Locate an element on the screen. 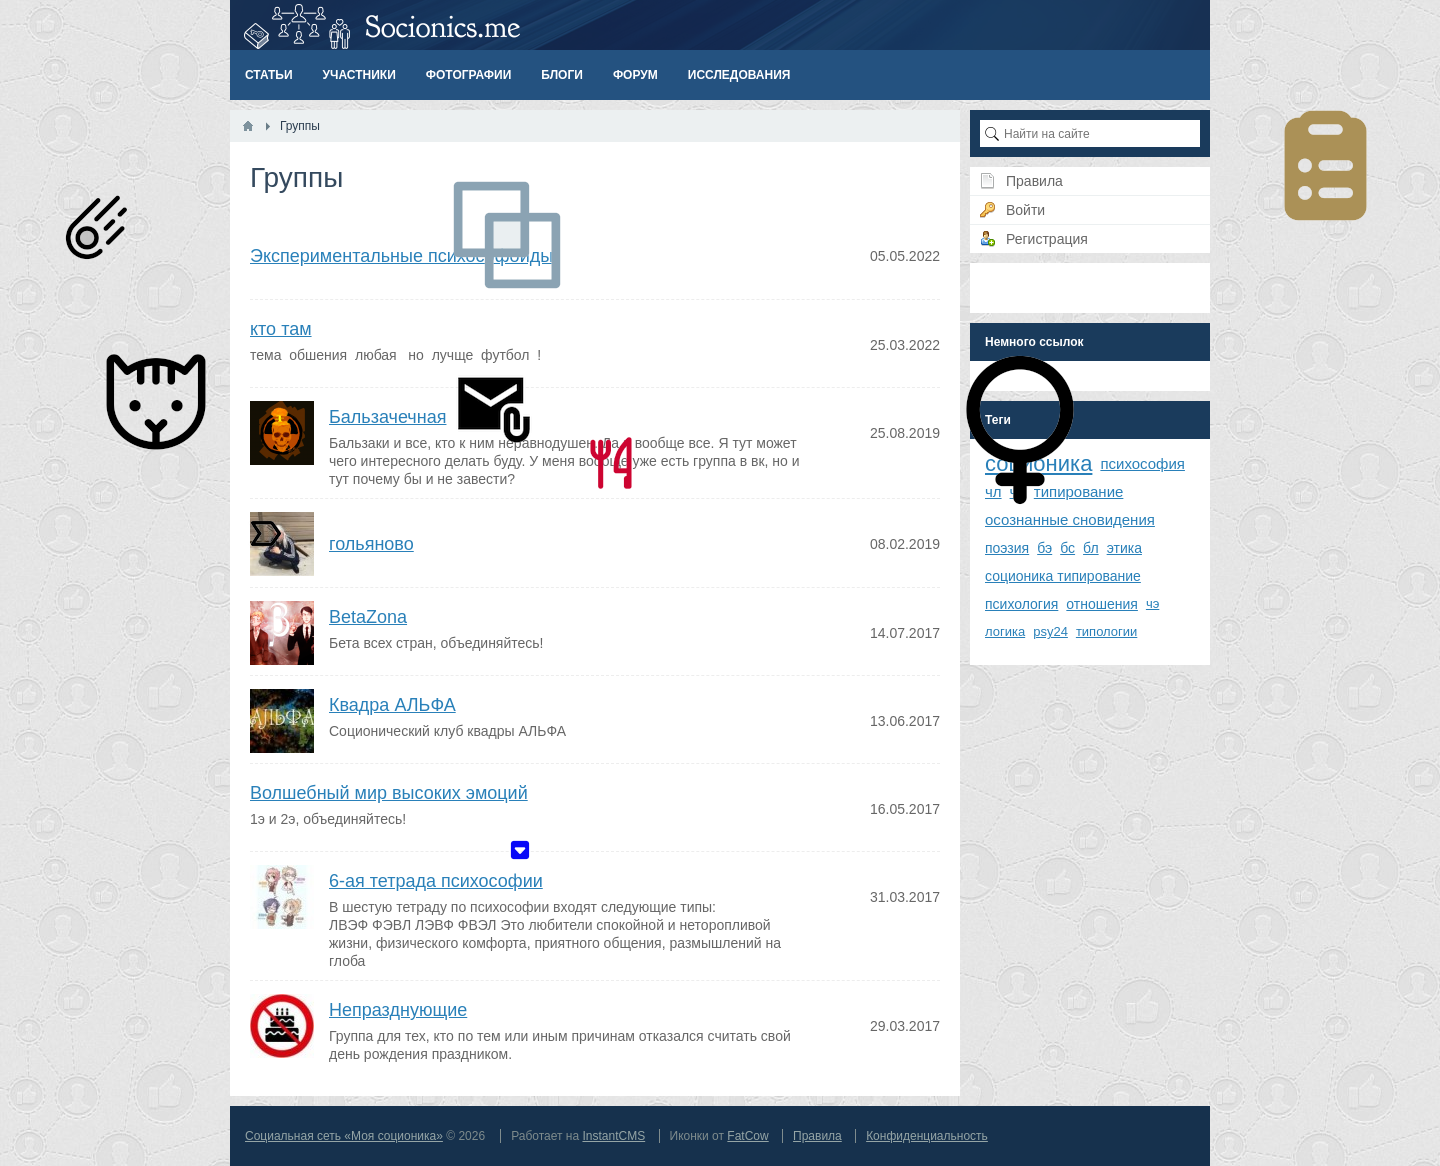  view checklist or task list is located at coordinates (1325, 165).